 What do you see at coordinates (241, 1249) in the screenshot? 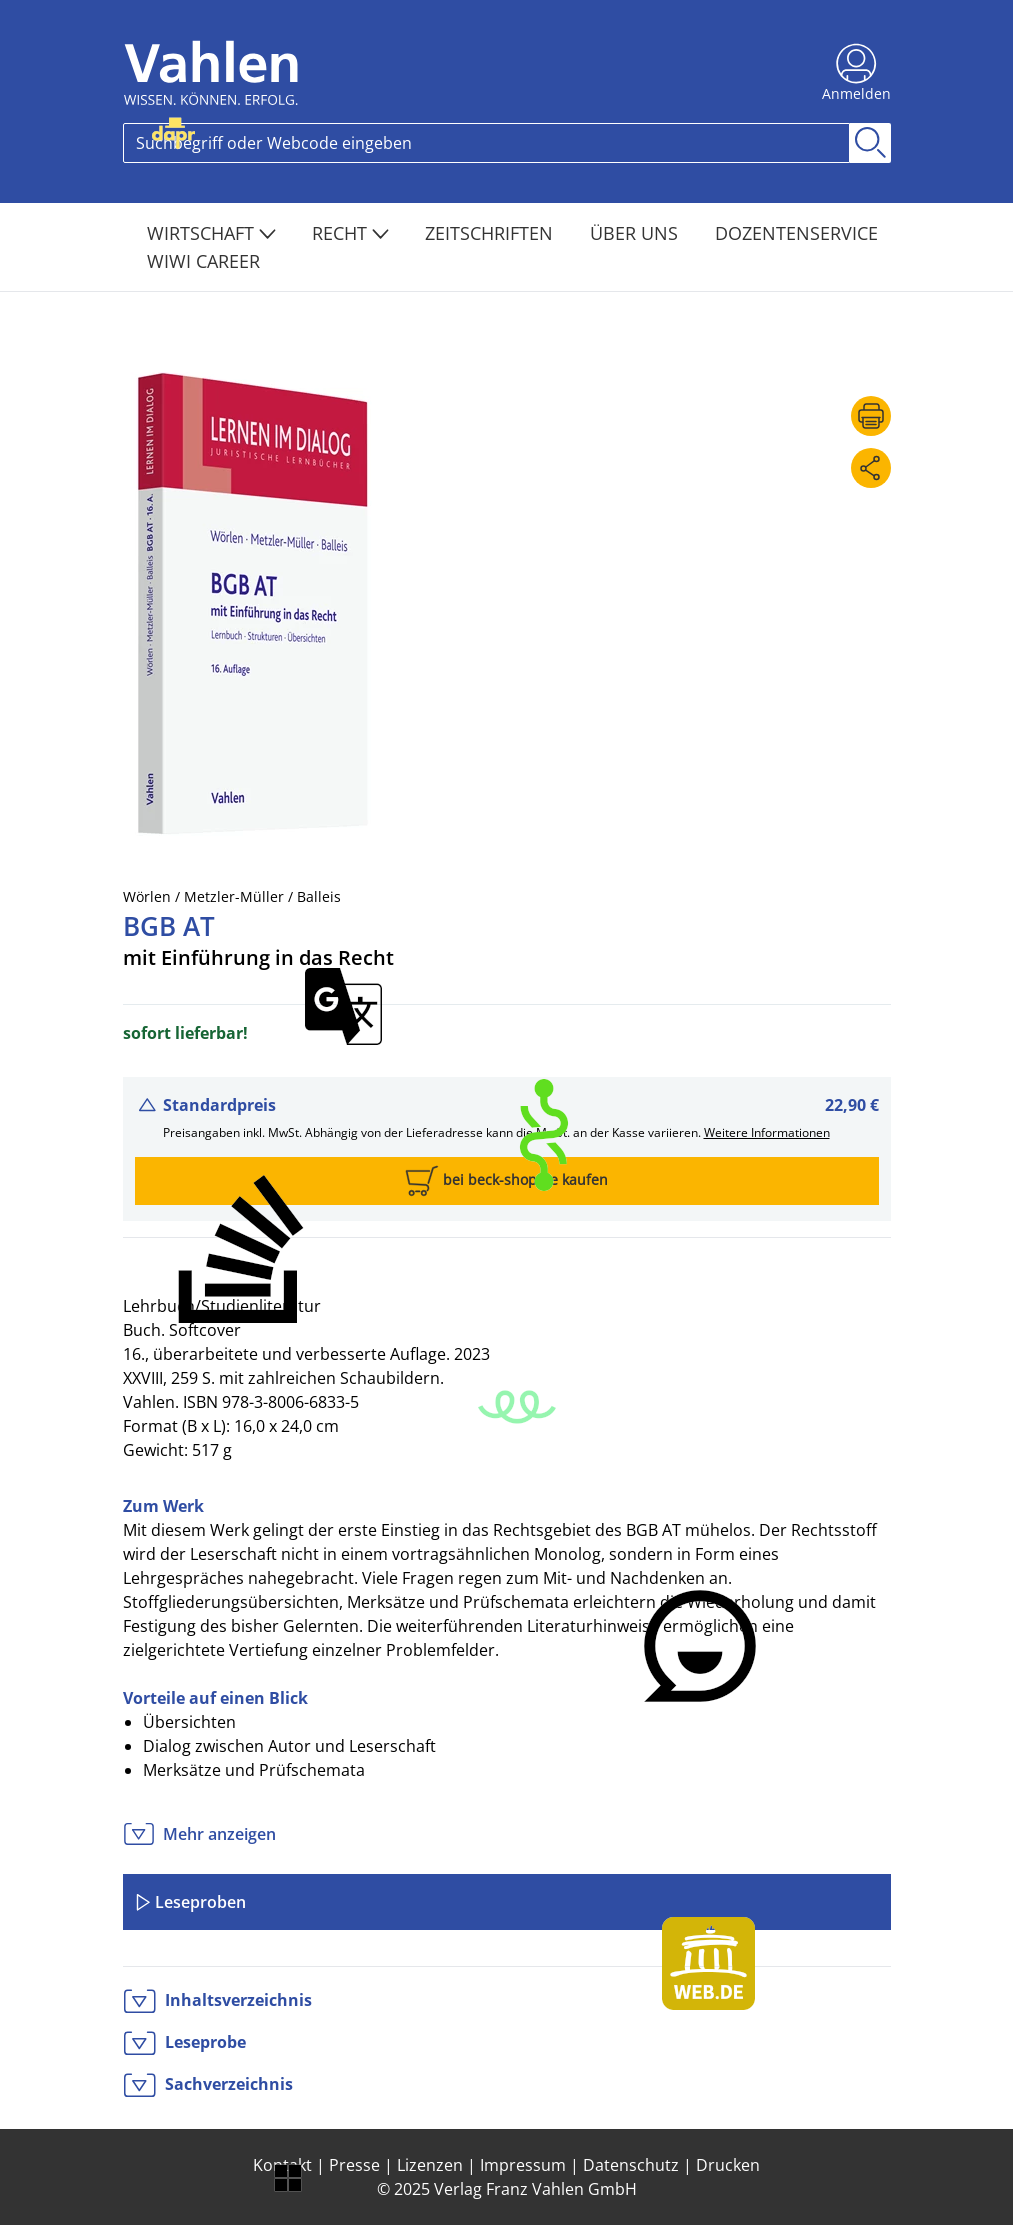
I see `visit stack overflow for programming help` at bounding box center [241, 1249].